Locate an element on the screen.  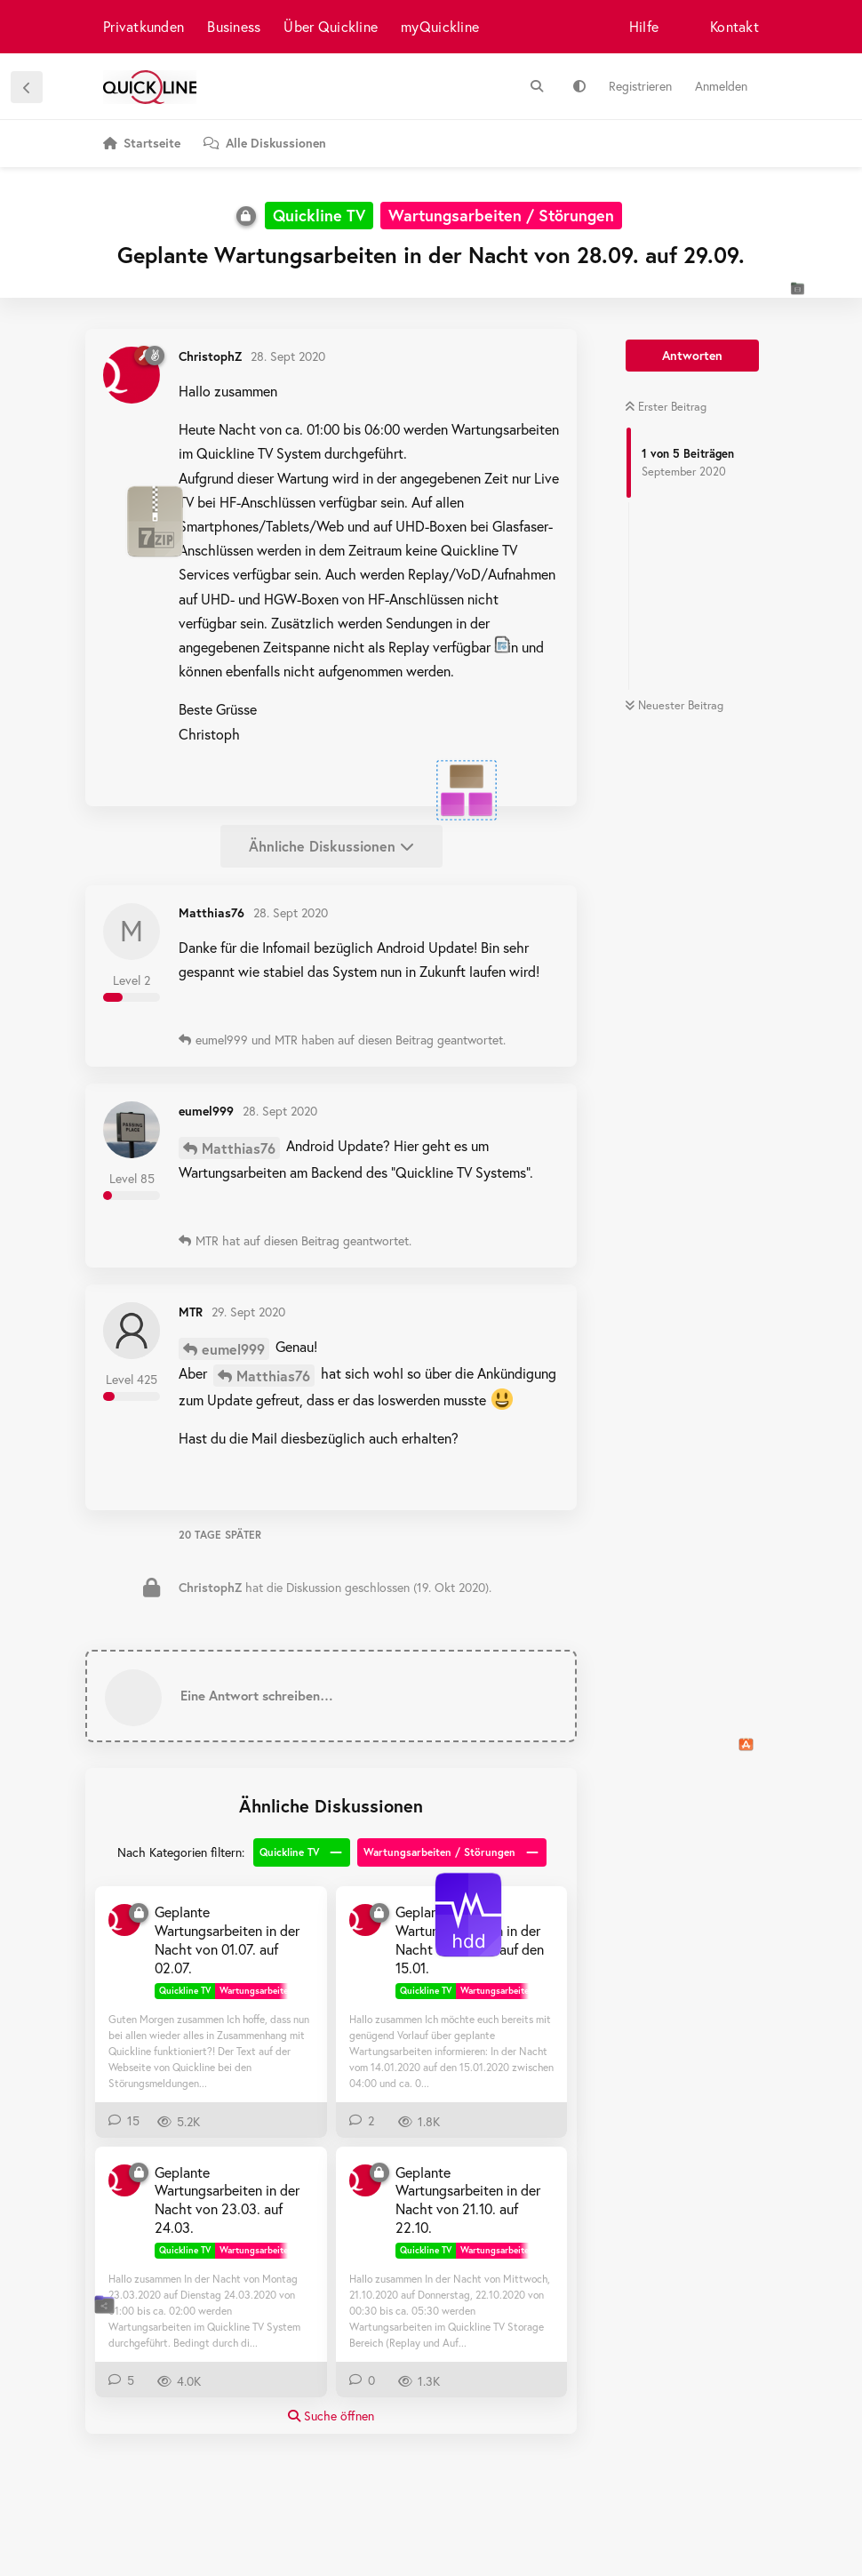
open a web document file is located at coordinates (502, 644).